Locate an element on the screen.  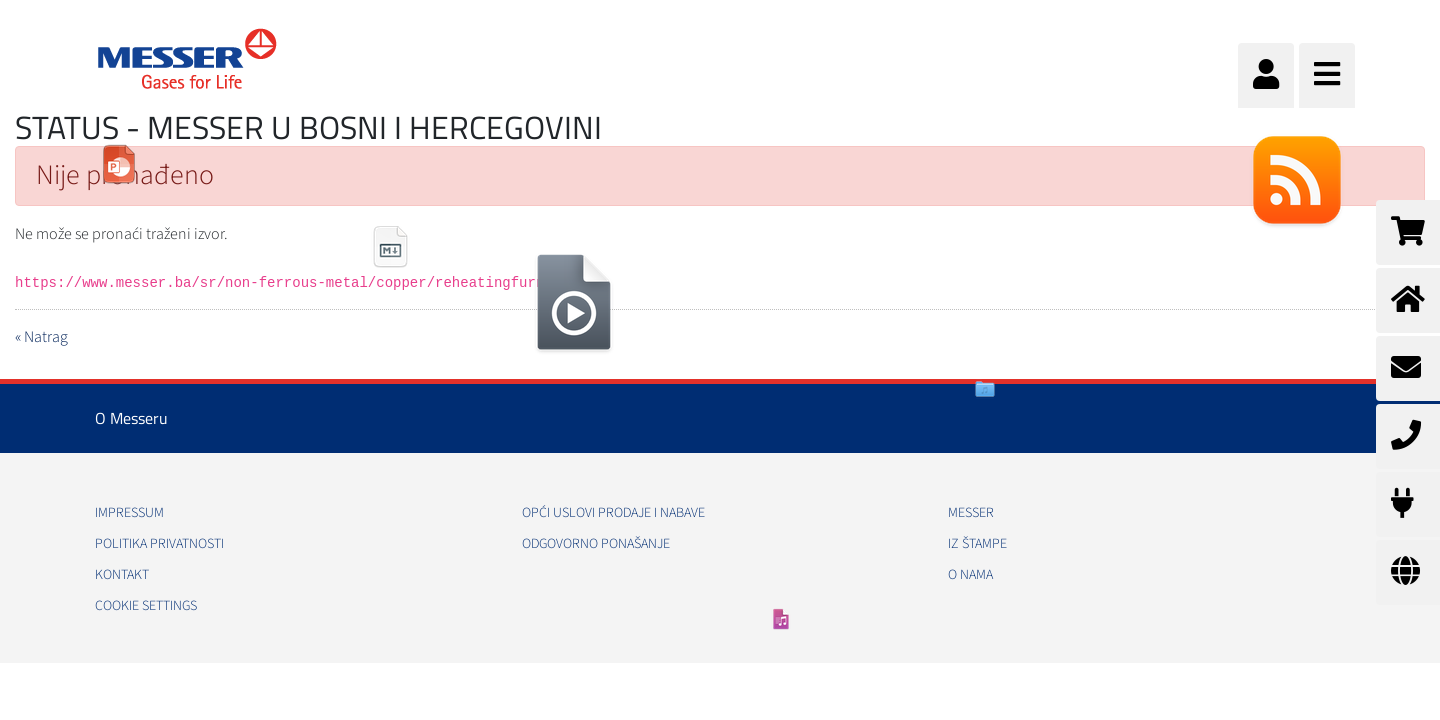
audio playlist file type indicator is located at coordinates (781, 619).